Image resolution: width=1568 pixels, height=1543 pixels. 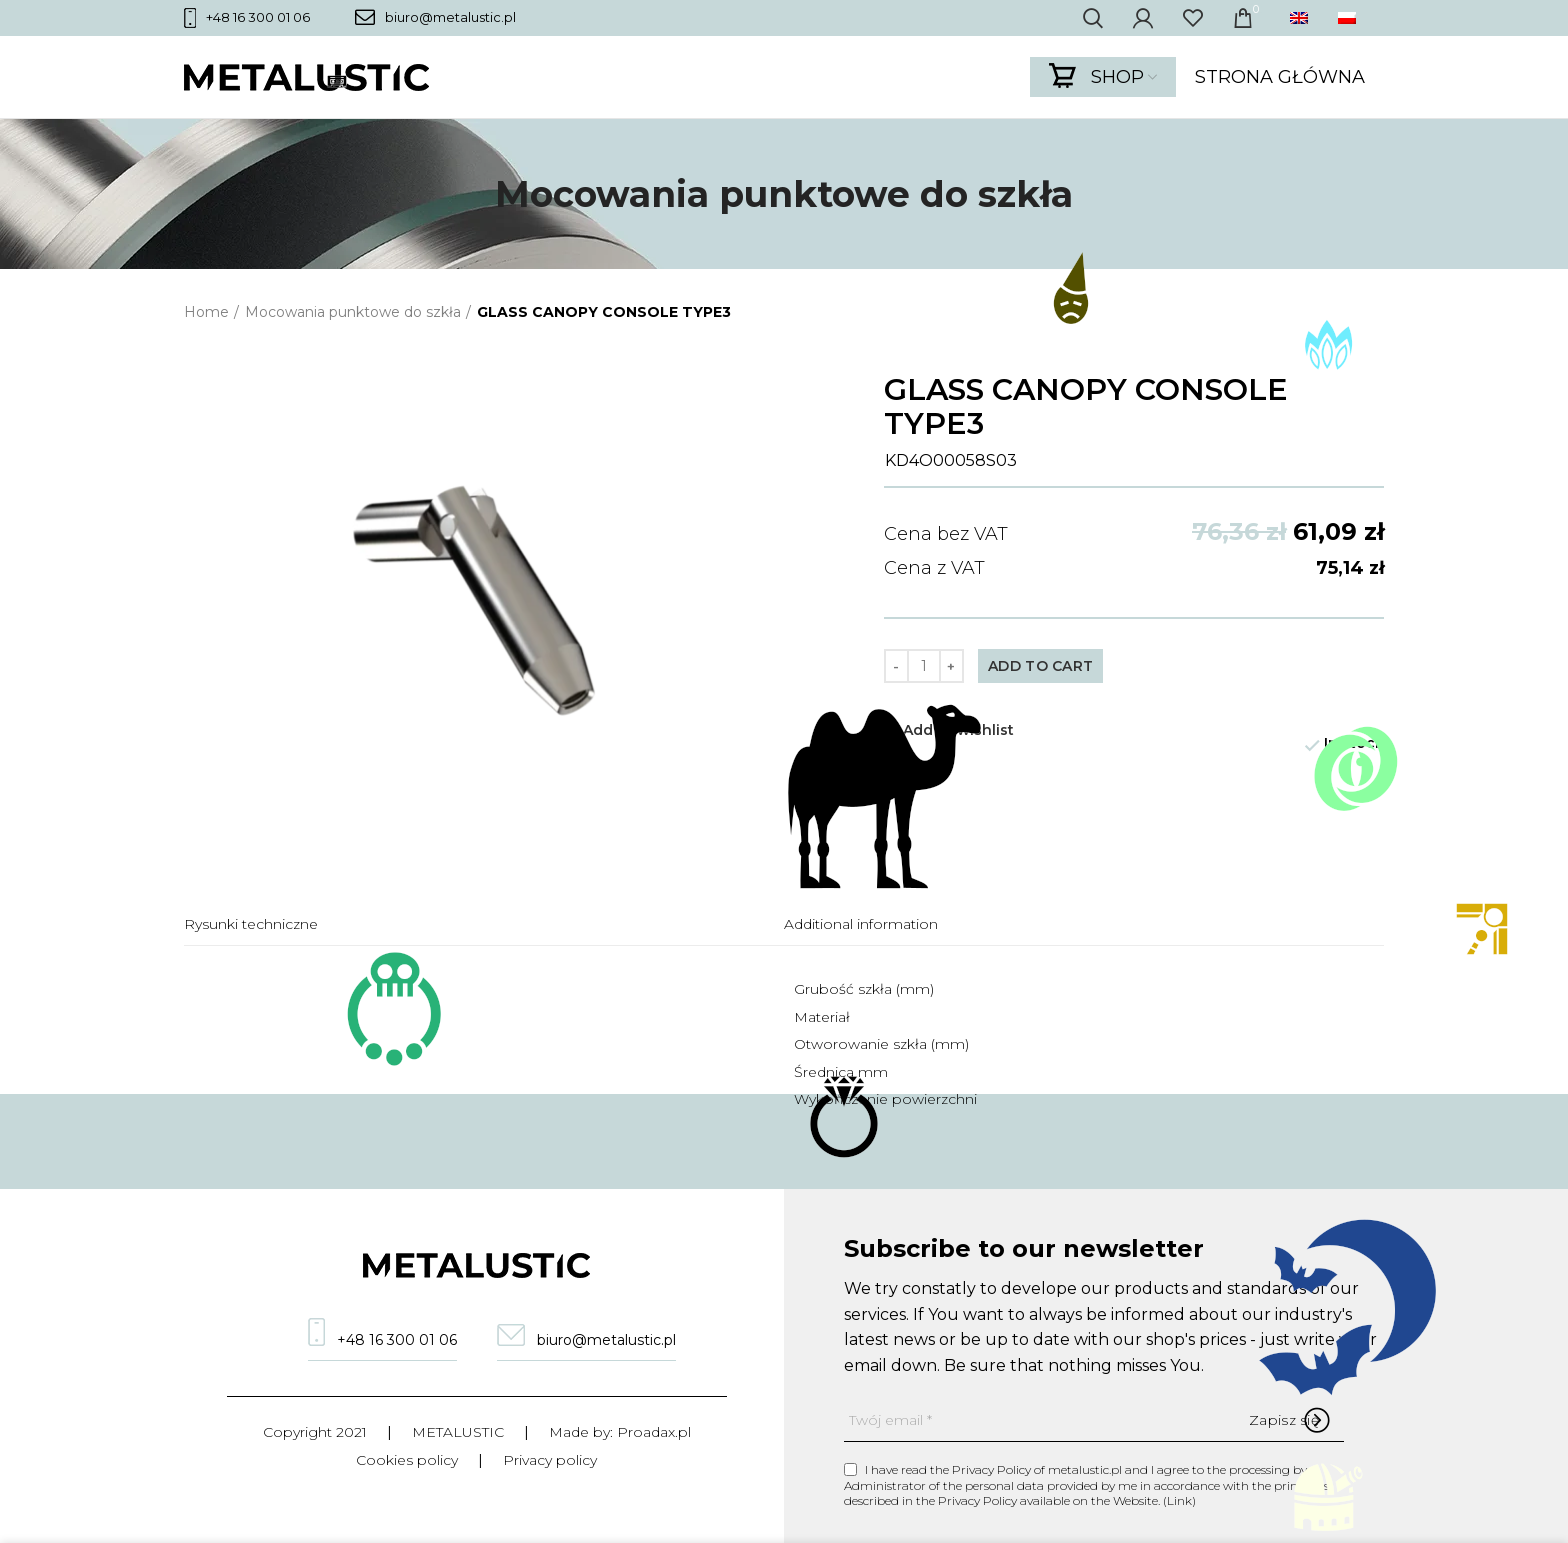 I want to click on indicates a player penalty or mistake, so click(x=1071, y=288).